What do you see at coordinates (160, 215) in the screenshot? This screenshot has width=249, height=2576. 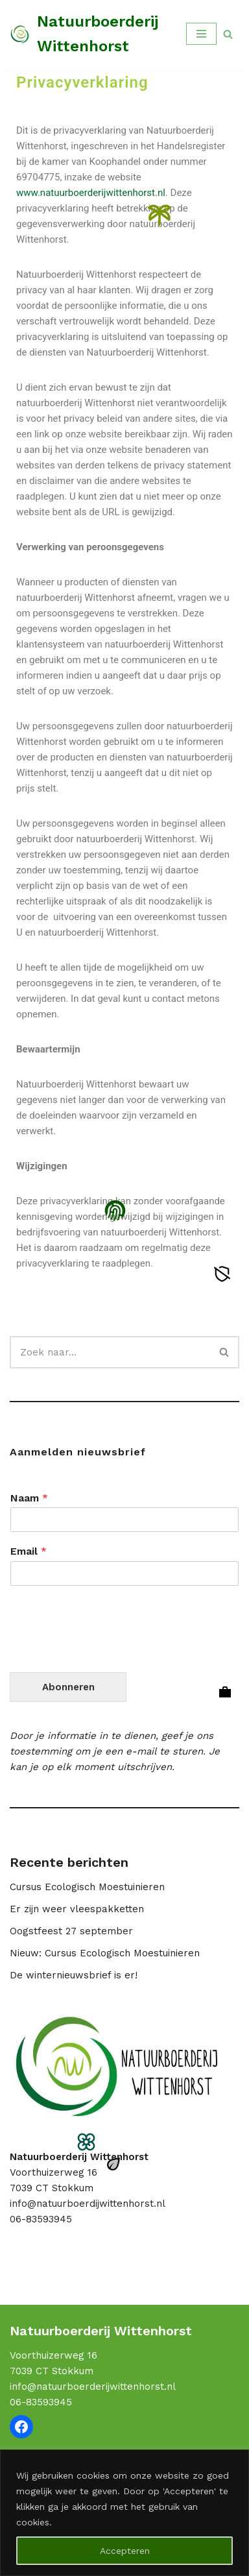 I see `indicates a tropical or vacation-related category` at bounding box center [160, 215].